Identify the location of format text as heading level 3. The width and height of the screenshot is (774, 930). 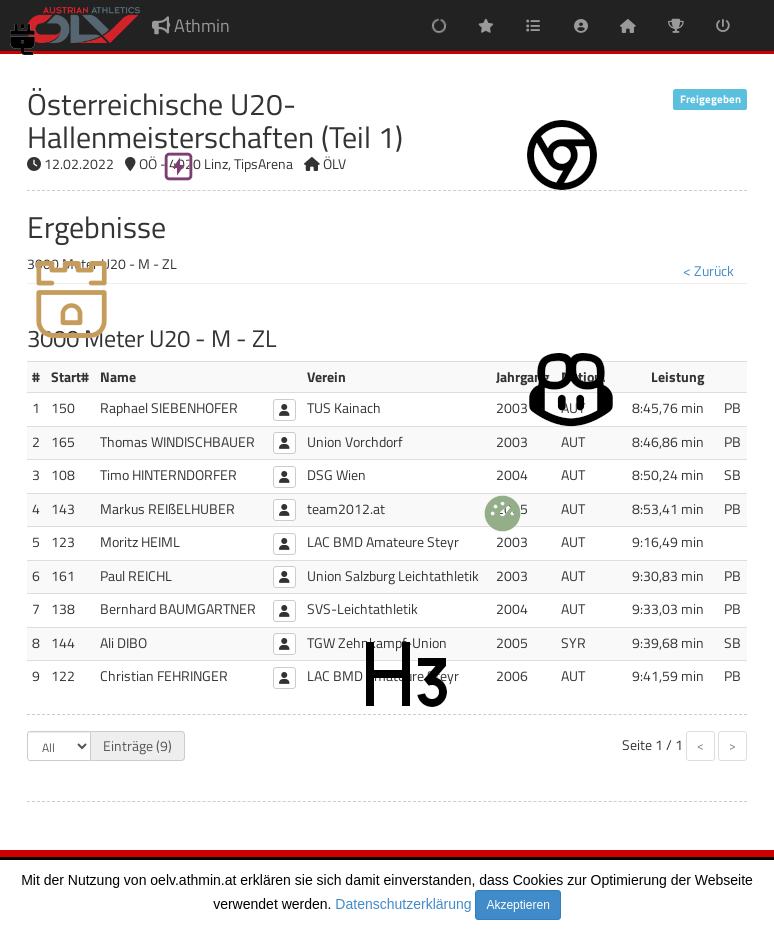
(406, 674).